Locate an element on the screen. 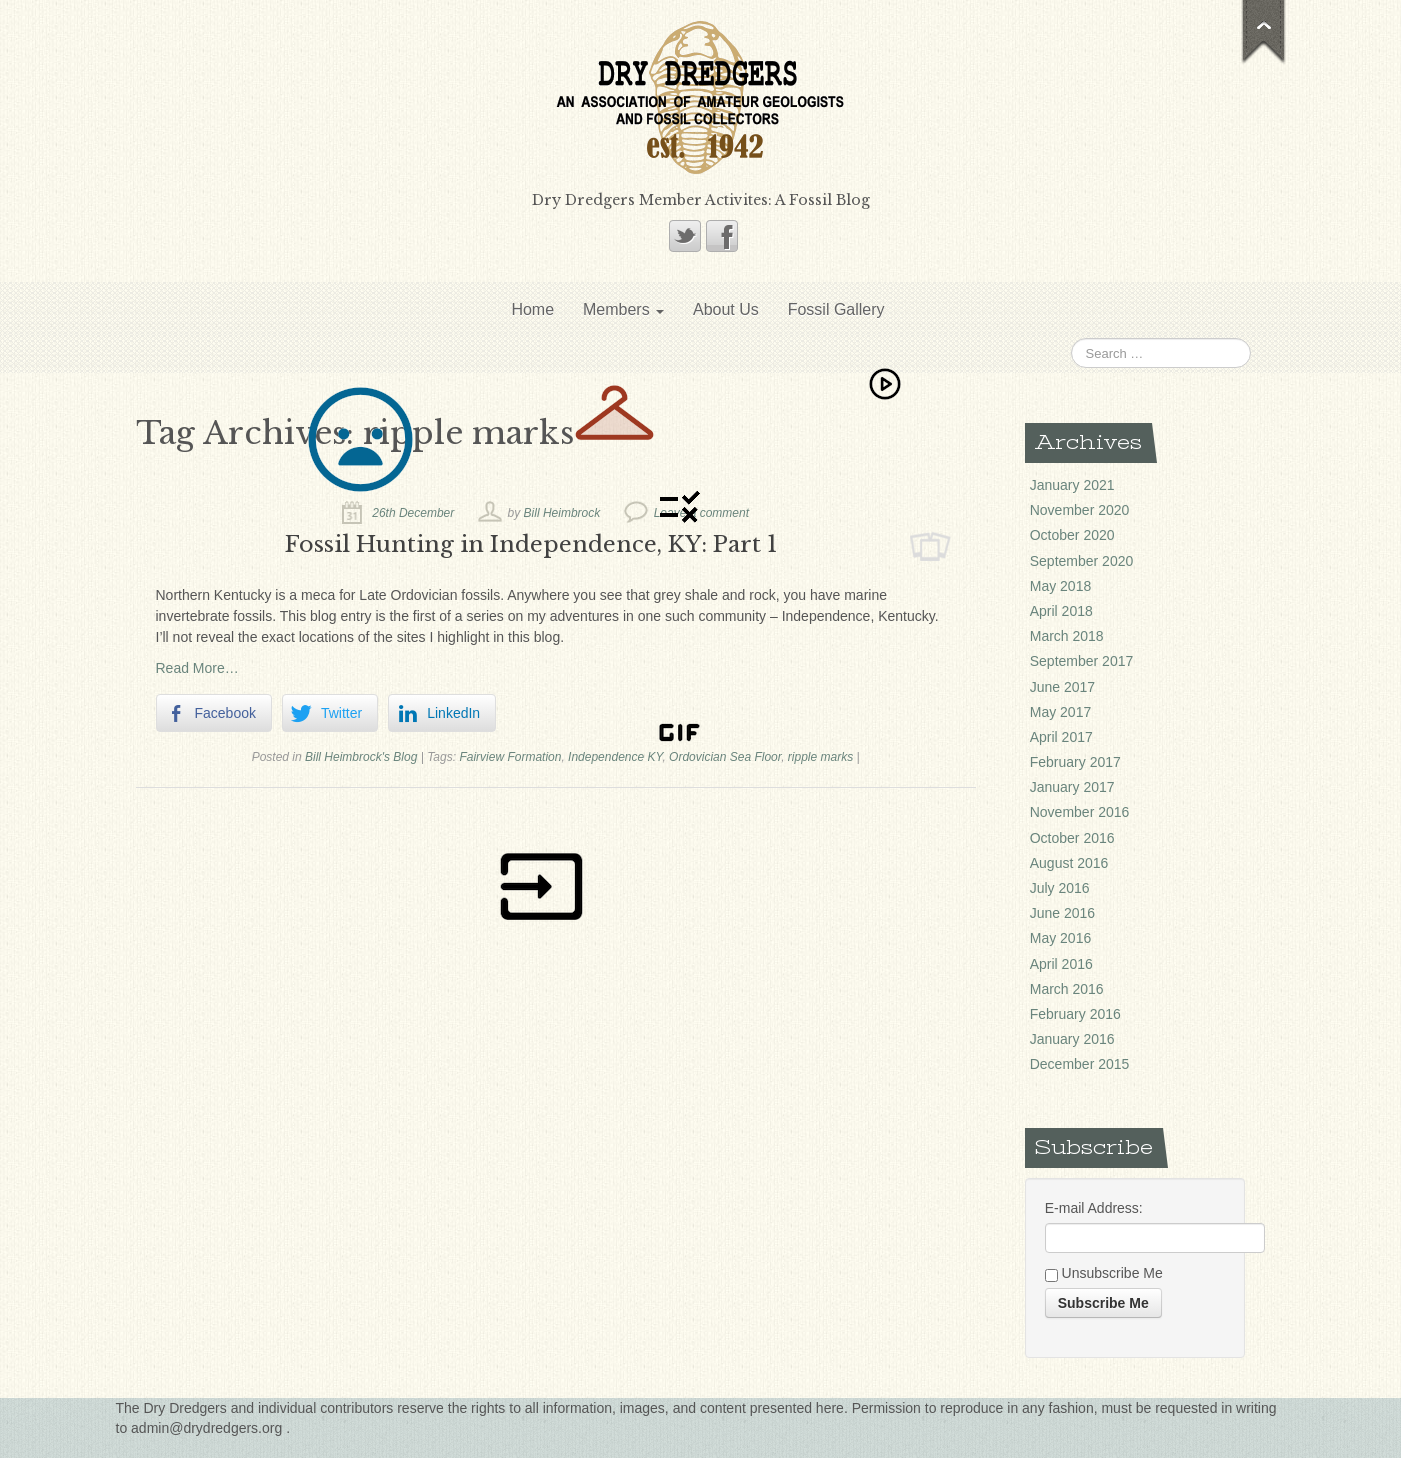 The image size is (1401, 1458). express disappointment or negative feedback is located at coordinates (360, 439).